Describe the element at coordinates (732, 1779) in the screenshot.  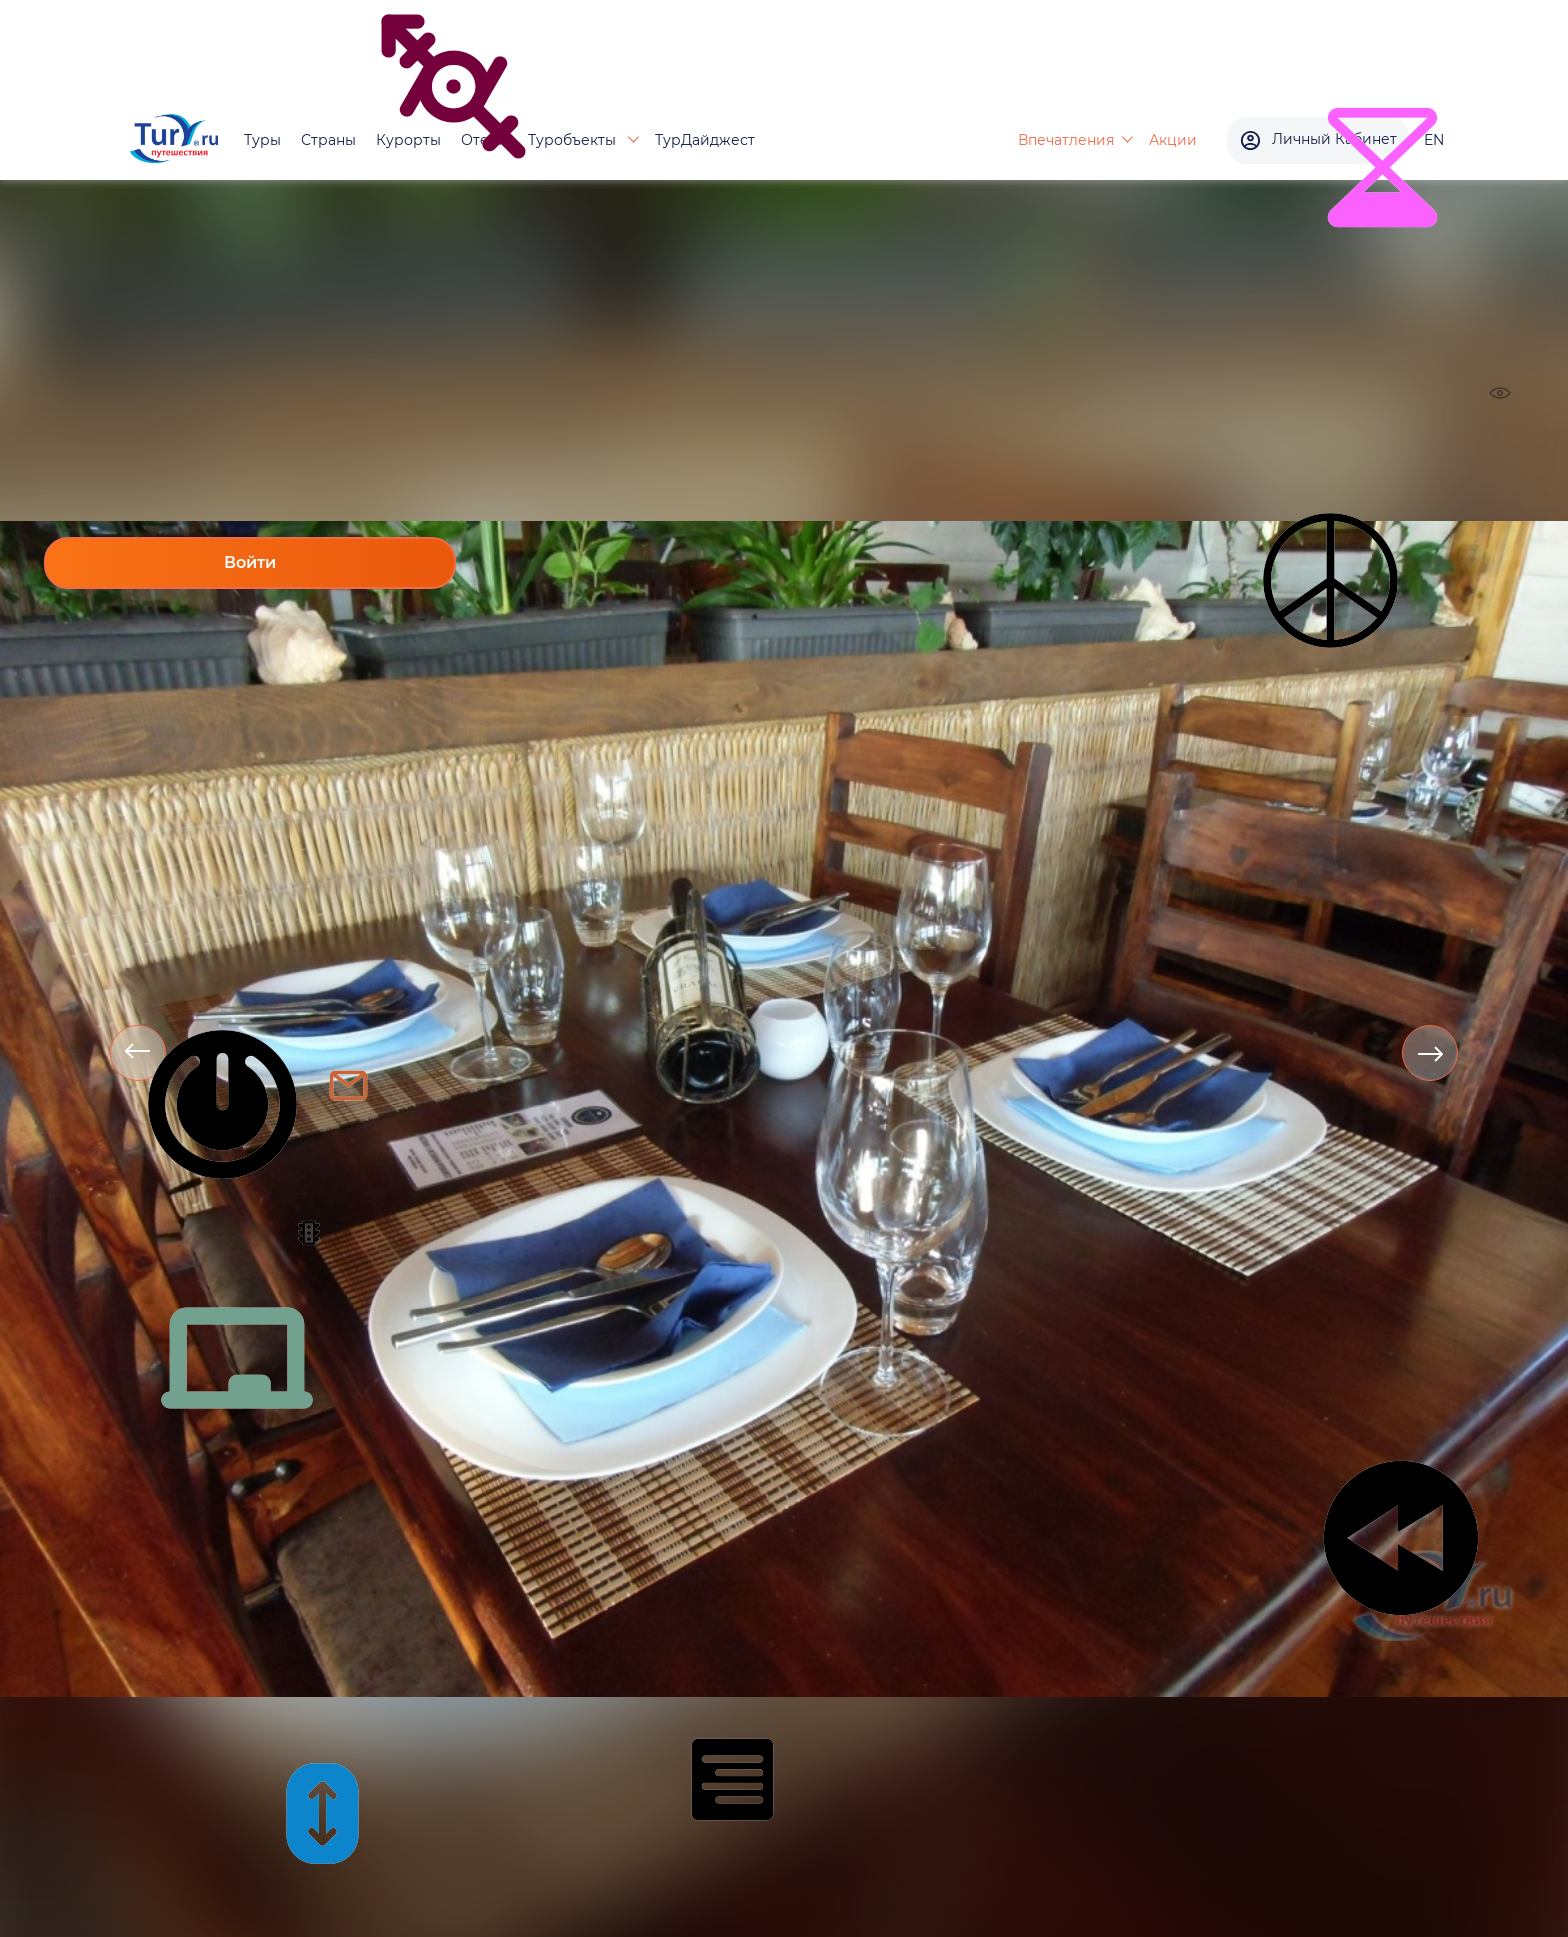
I see `align text to the right` at that location.